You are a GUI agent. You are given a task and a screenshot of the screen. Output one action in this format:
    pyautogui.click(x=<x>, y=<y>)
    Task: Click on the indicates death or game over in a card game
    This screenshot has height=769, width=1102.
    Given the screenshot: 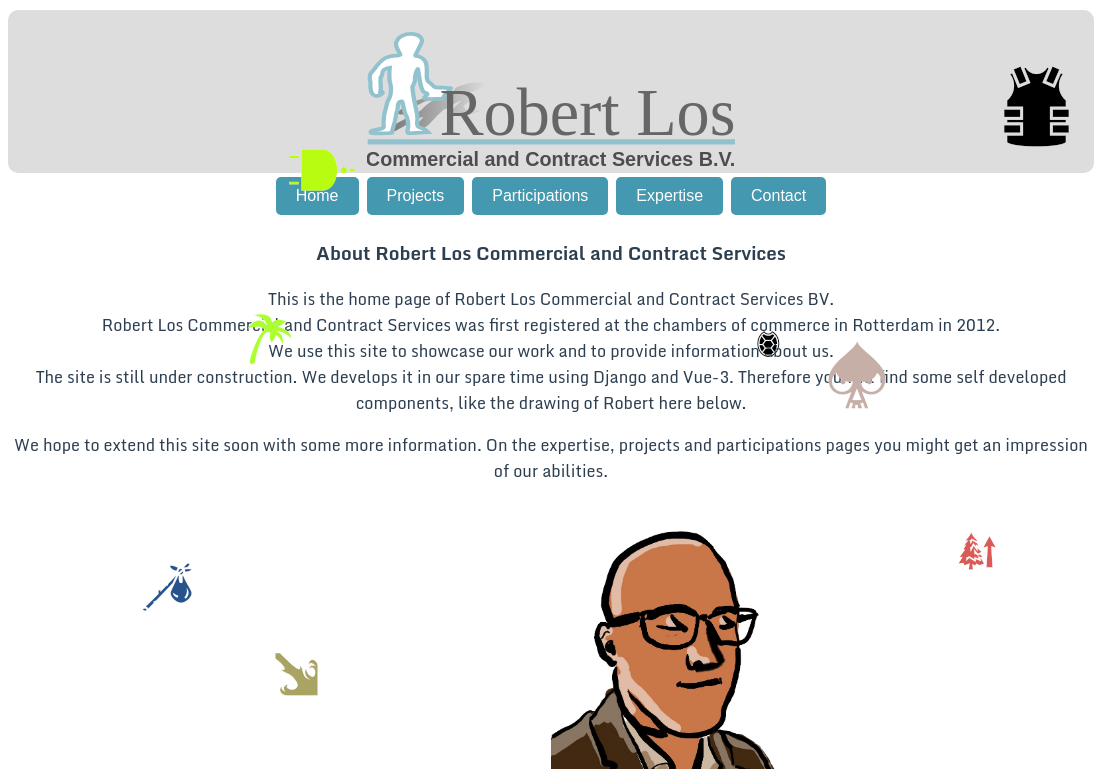 What is the action you would take?
    pyautogui.click(x=857, y=374)
    